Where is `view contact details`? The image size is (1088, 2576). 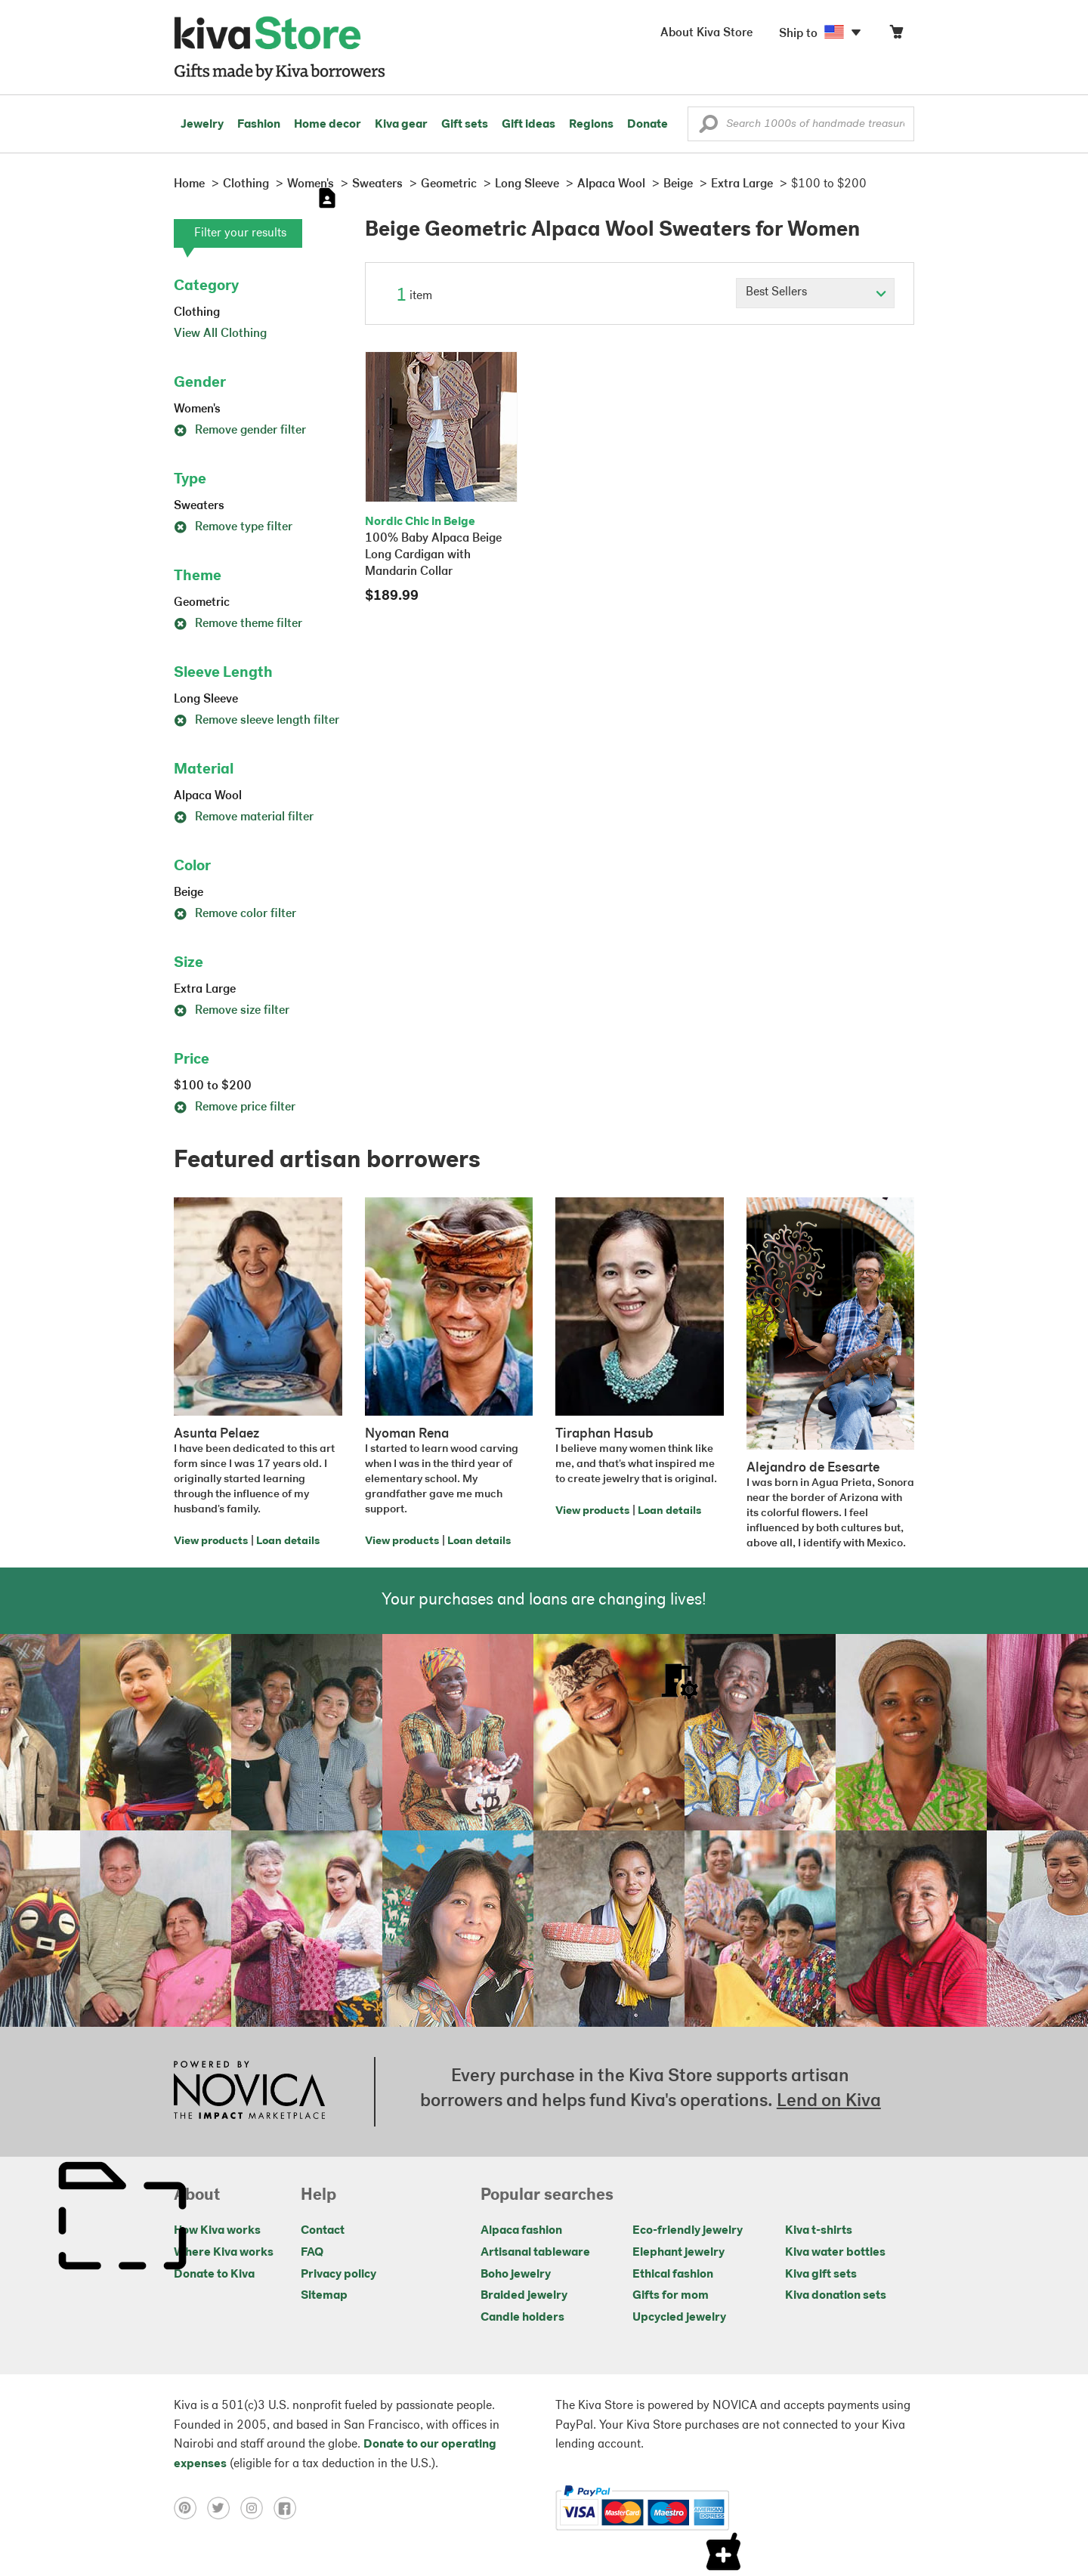
view contact details is located at coordinates (327, 198).